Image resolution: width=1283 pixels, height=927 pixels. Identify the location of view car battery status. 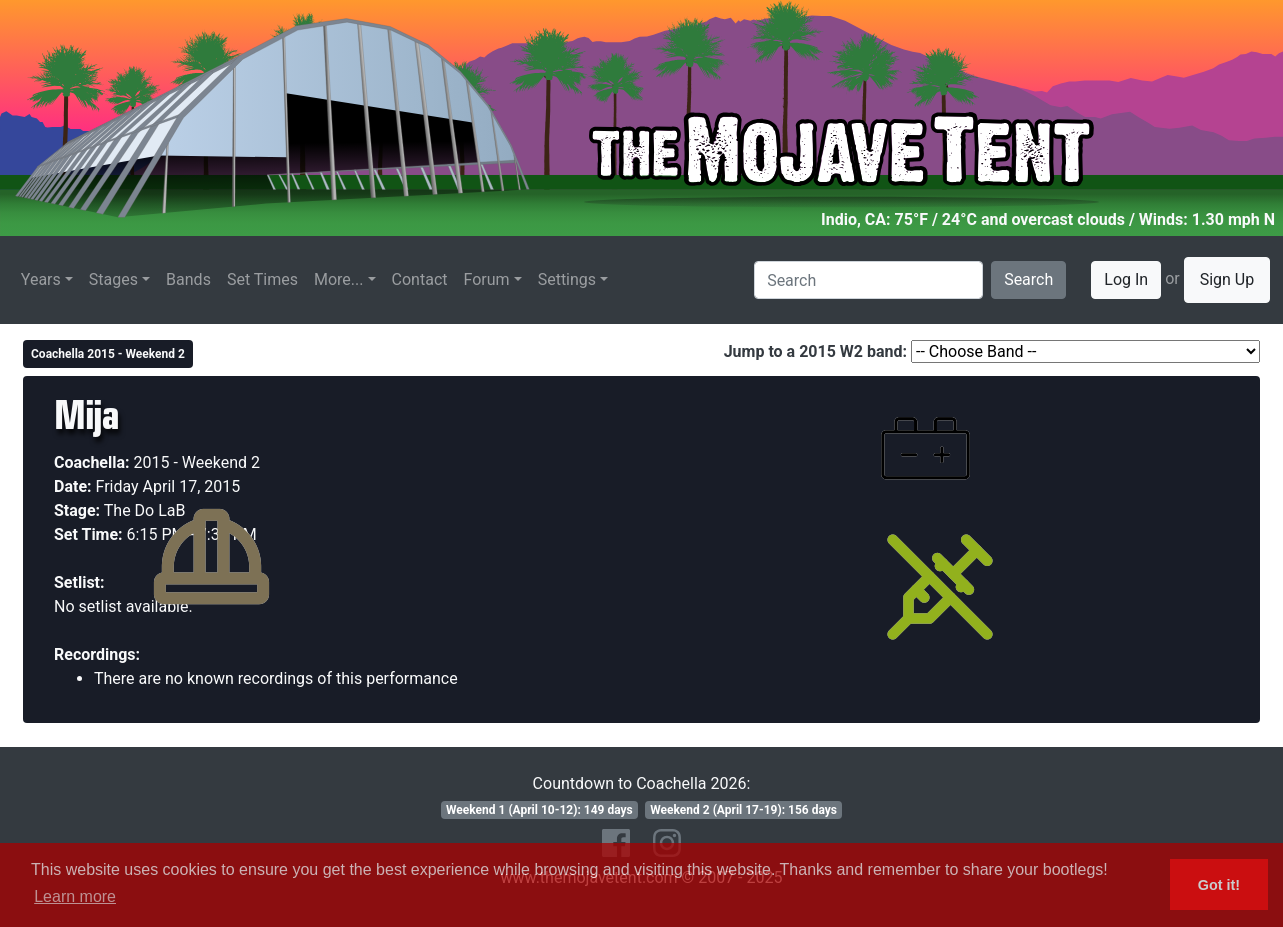
(925, 451).